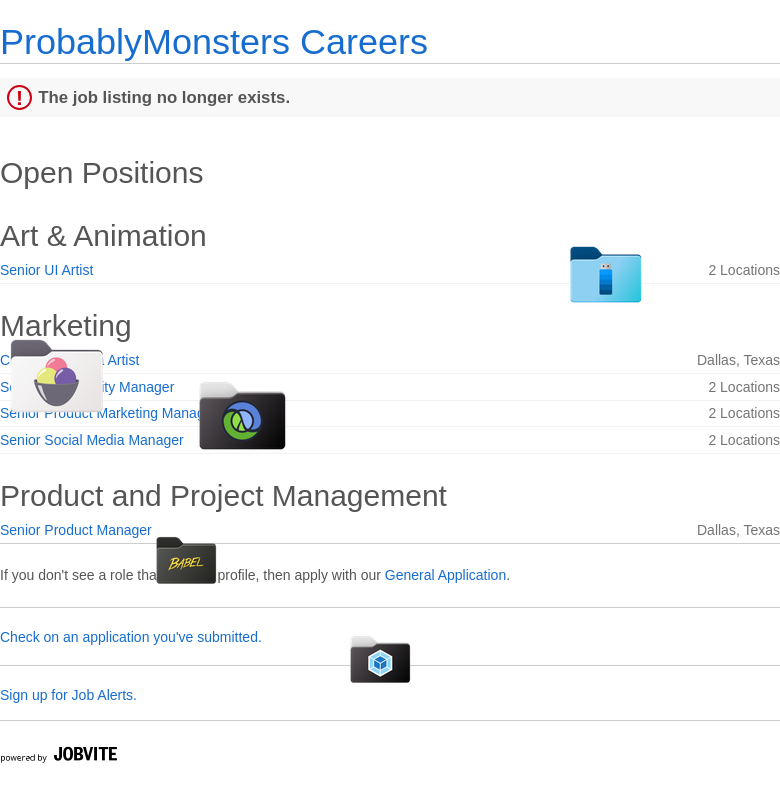 This screenshot has height=794, width=780. Describe the element at coordinates (380, 661) in the screenshot. I see `open webpack project folder` at that location.